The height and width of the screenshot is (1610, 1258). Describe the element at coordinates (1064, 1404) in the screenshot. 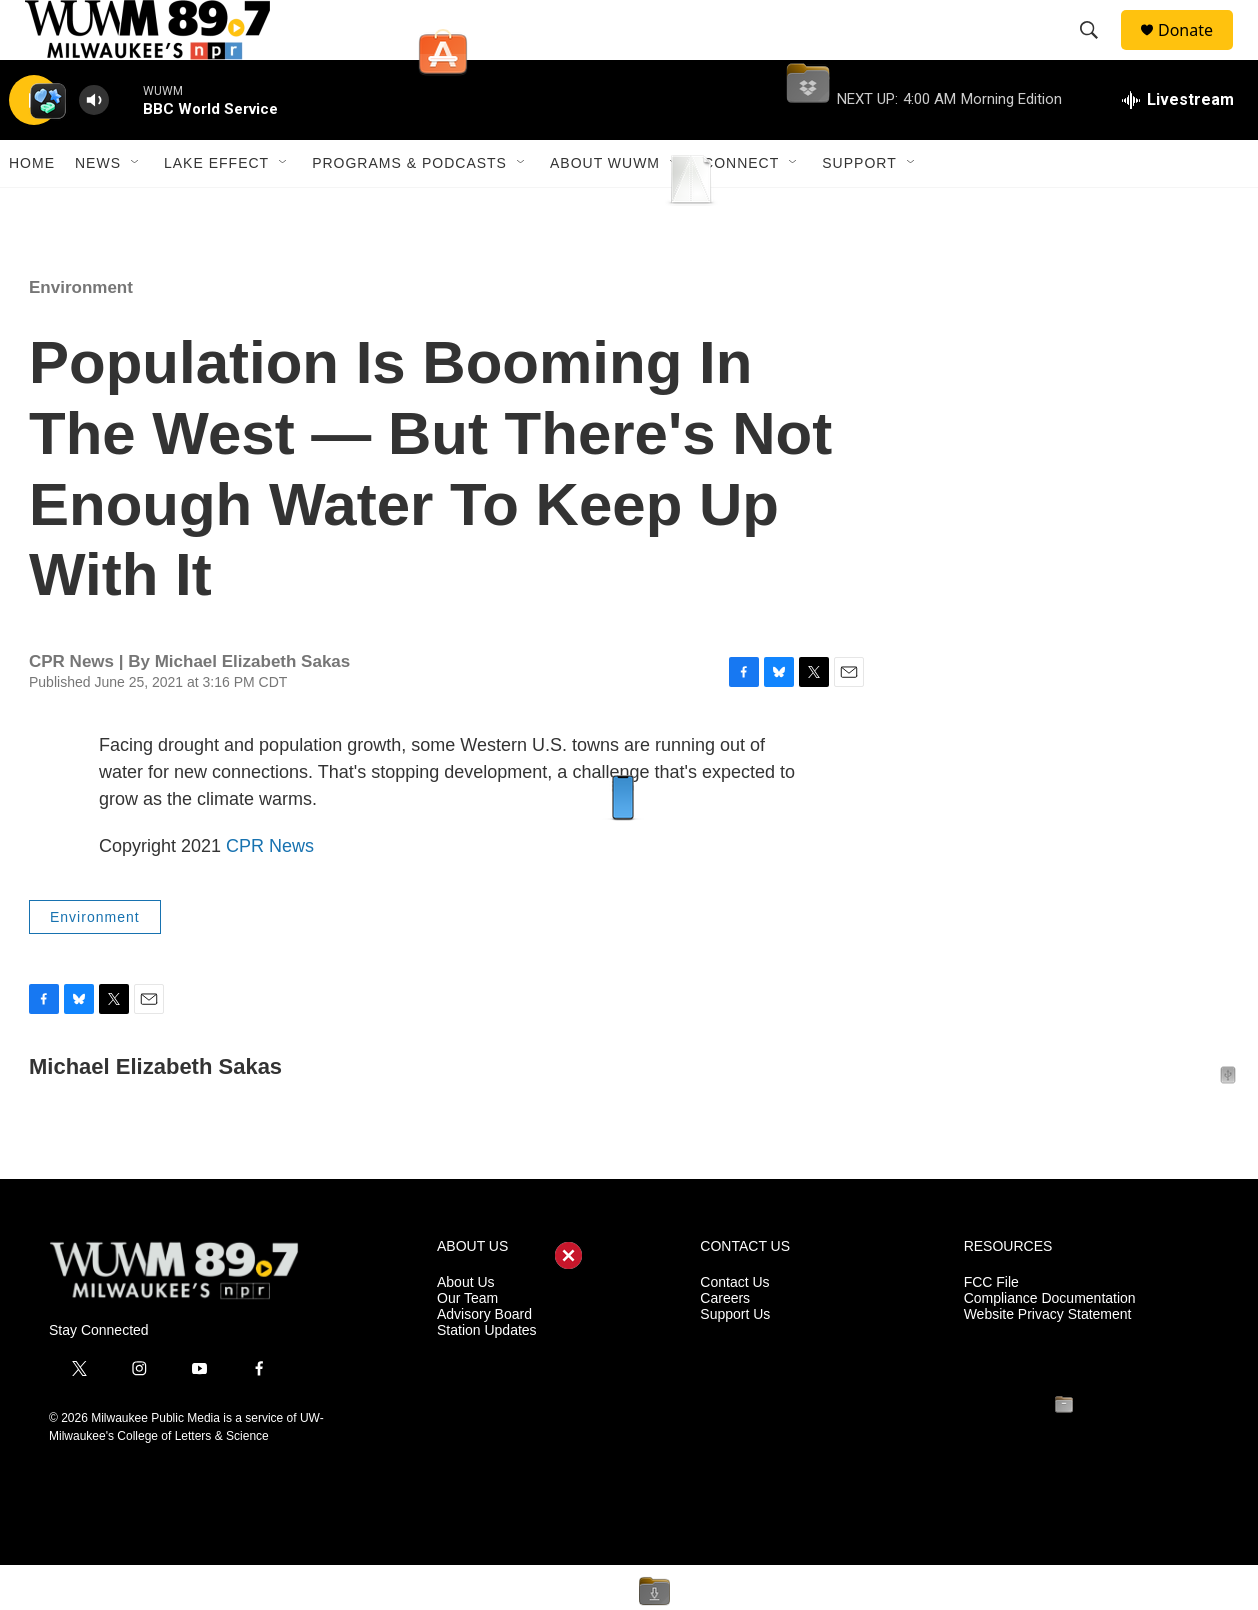

I see `open the nautilus file manager` at that location.